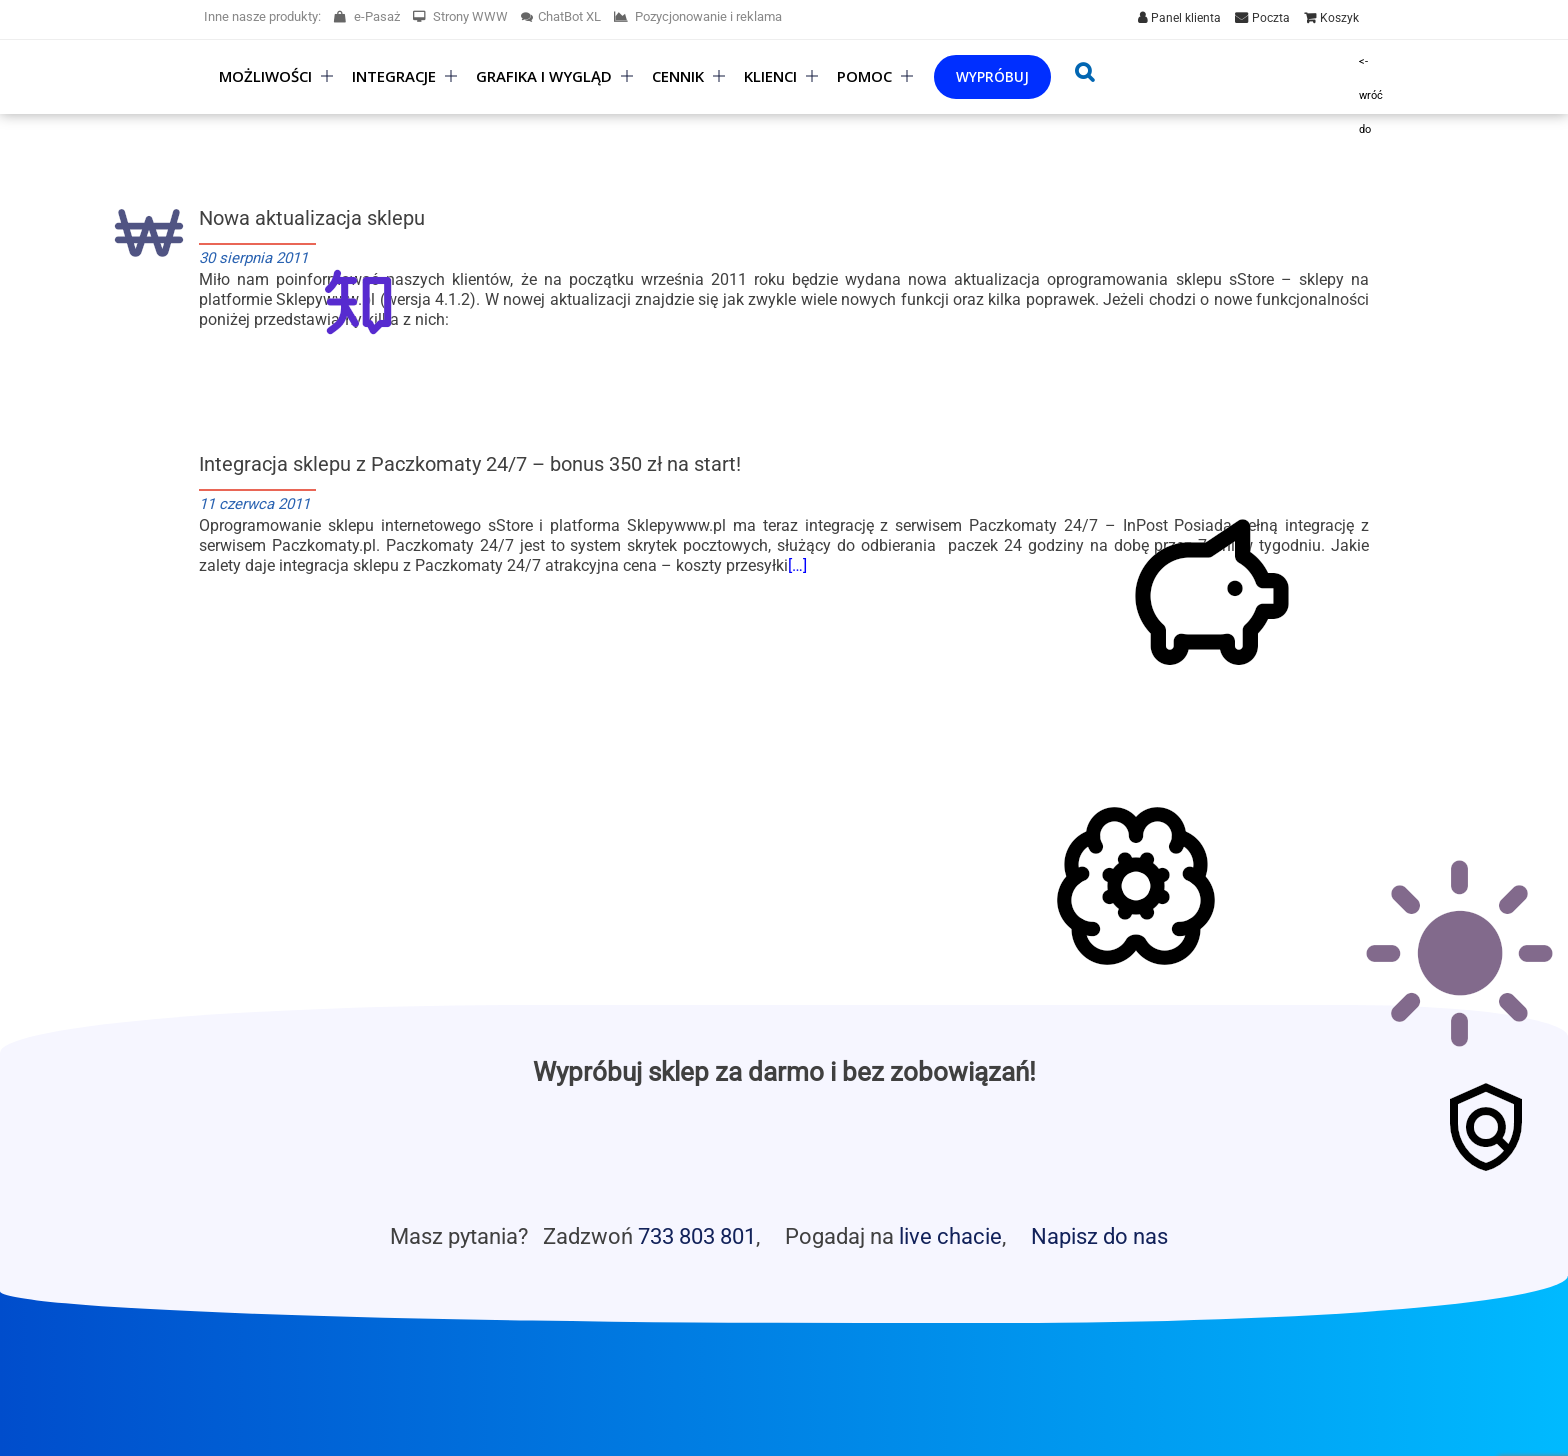 This screenshot has height=1456, width=1568. I want to click on switch to light mode, so click(1459, 953).